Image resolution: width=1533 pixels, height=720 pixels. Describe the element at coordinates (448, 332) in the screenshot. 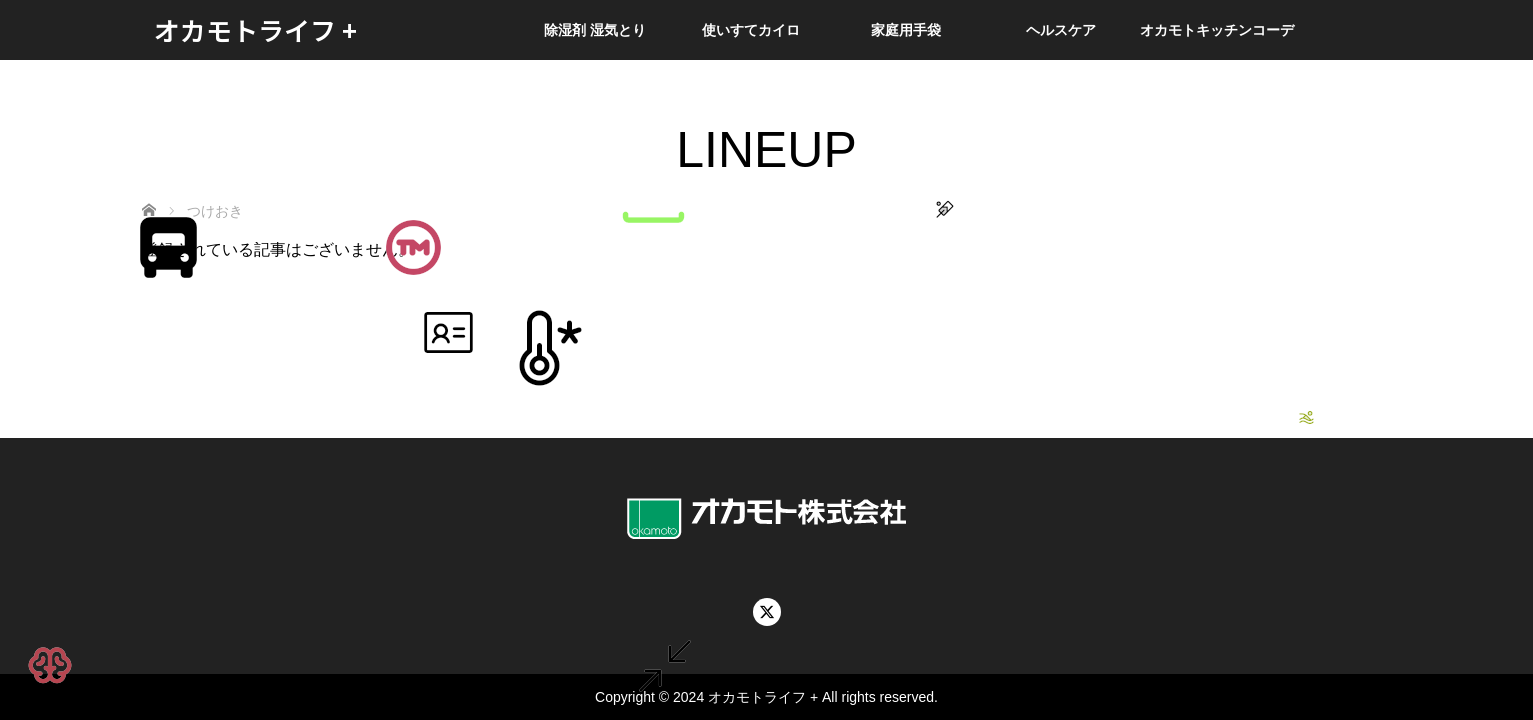

I see `view your profile or account information` at that location.